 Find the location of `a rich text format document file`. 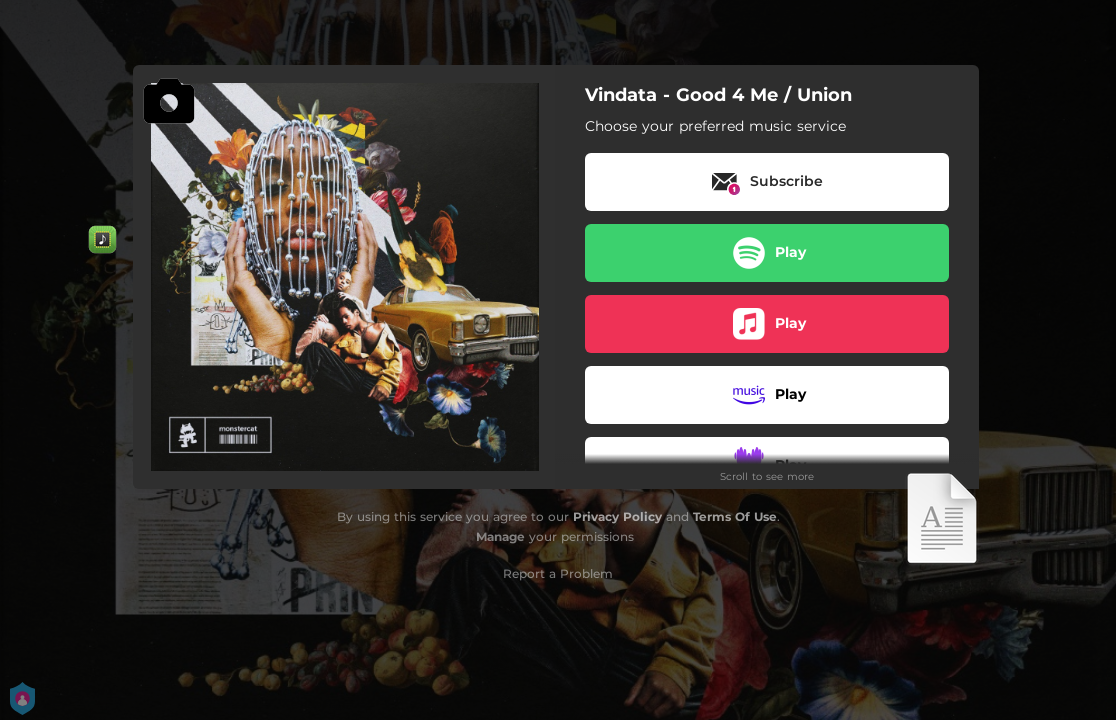

a rich text format document file is located at coordinates (942, 520).